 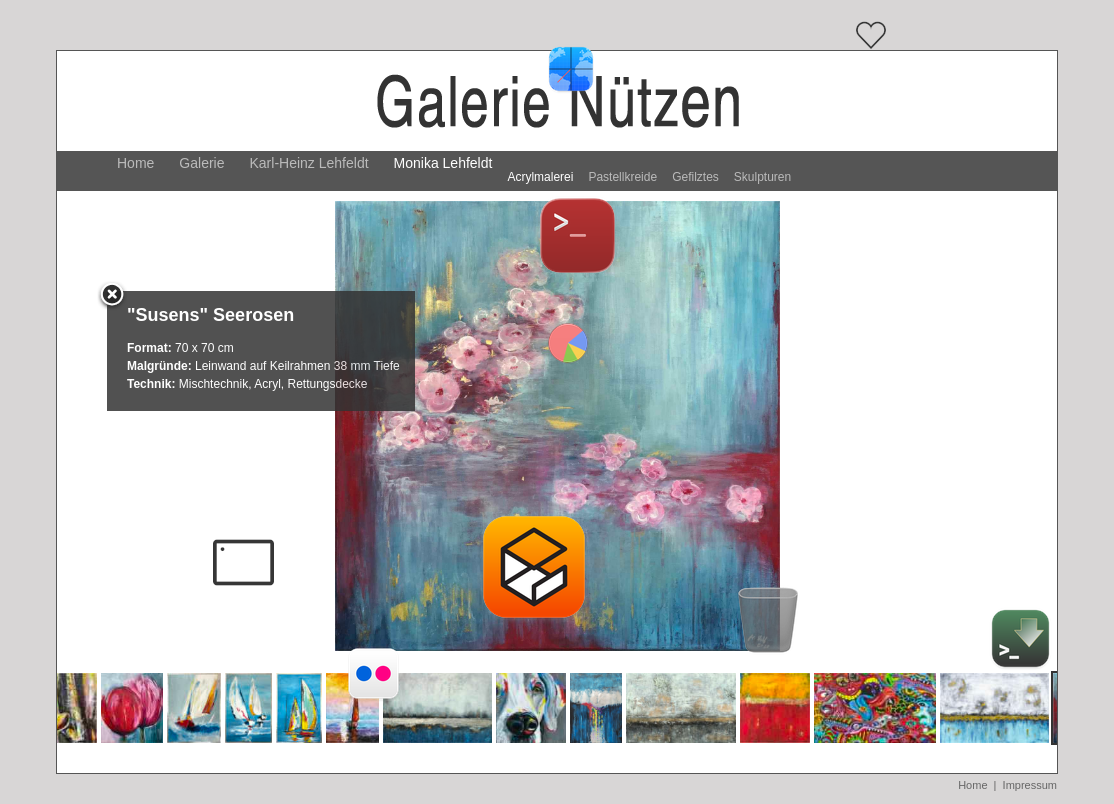 I want to click on view community or social applications, so click(x=871, y=35).